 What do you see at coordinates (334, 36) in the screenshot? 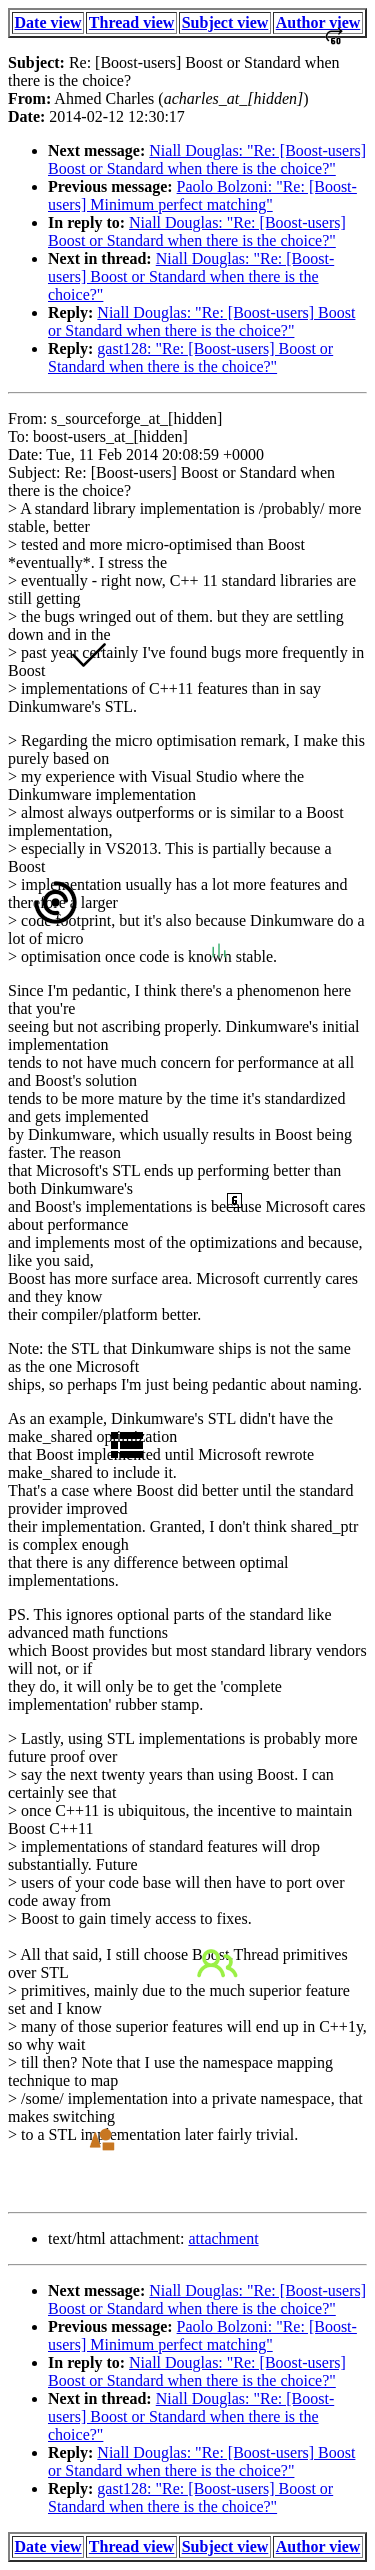
I see `skip forward 60 seconds` at bounding box center [334, 36].